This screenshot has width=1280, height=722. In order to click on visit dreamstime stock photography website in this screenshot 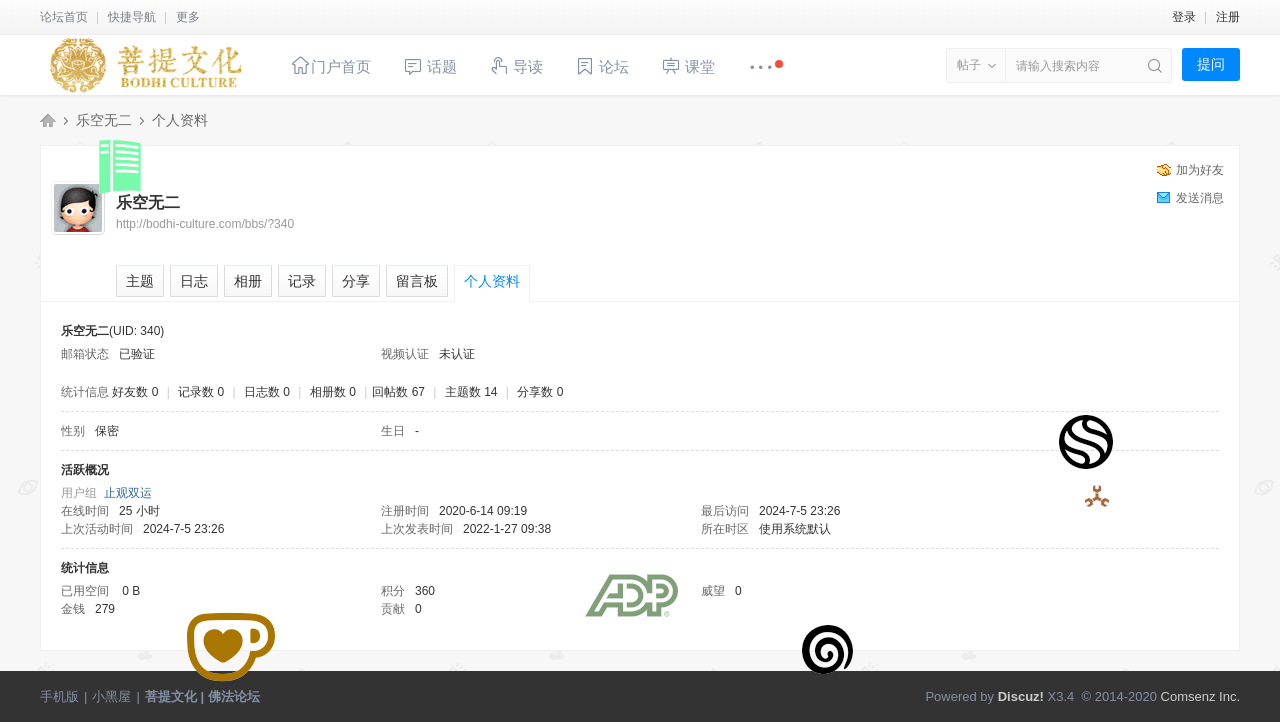, I will do `click(827, 649)`.